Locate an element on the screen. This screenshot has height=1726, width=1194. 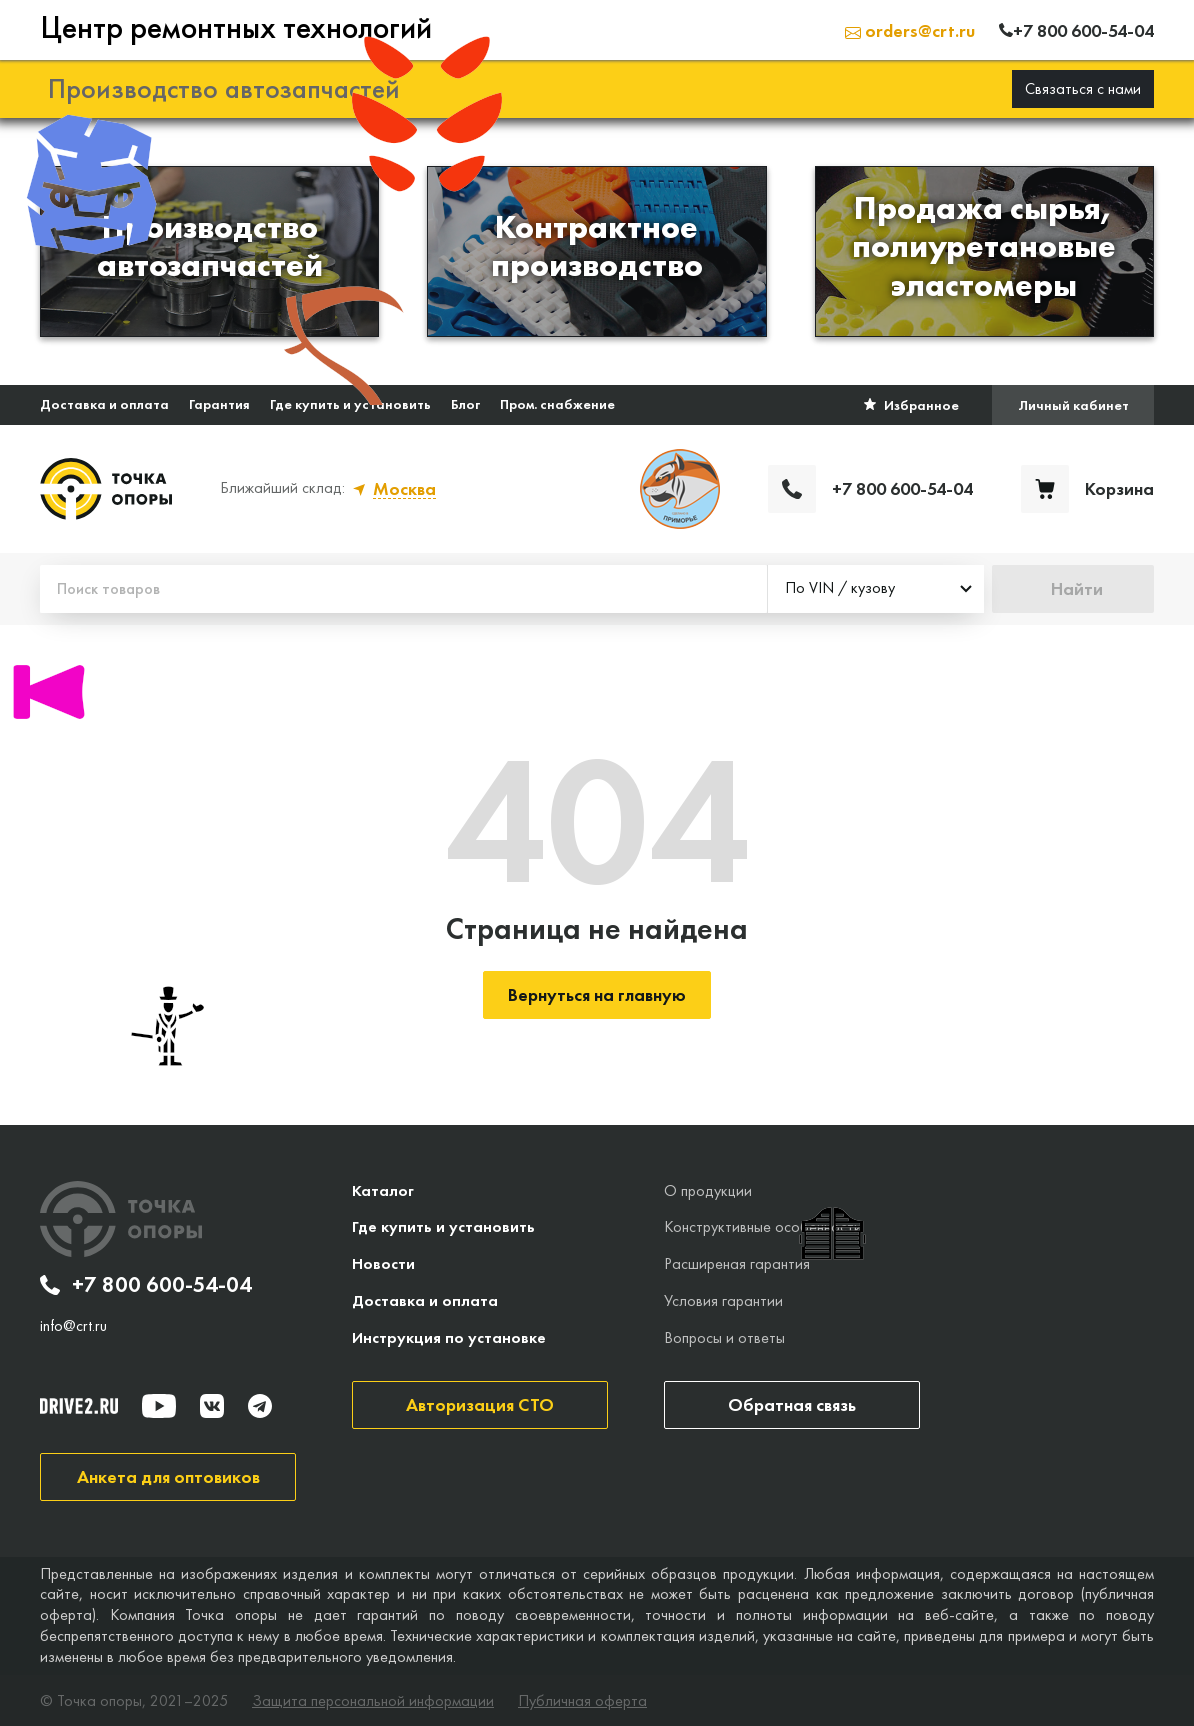
select the scythe weapon or tool is located at coordinates (344, 345).